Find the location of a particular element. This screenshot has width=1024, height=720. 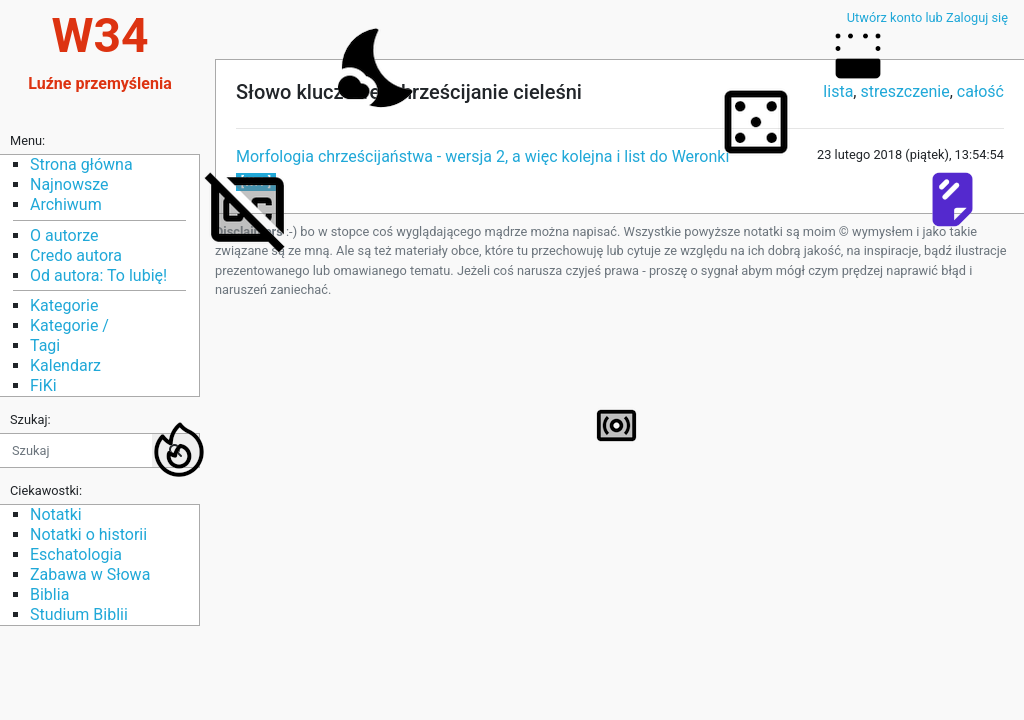

indicates trending or popular content is located at coordinates (179, 450).